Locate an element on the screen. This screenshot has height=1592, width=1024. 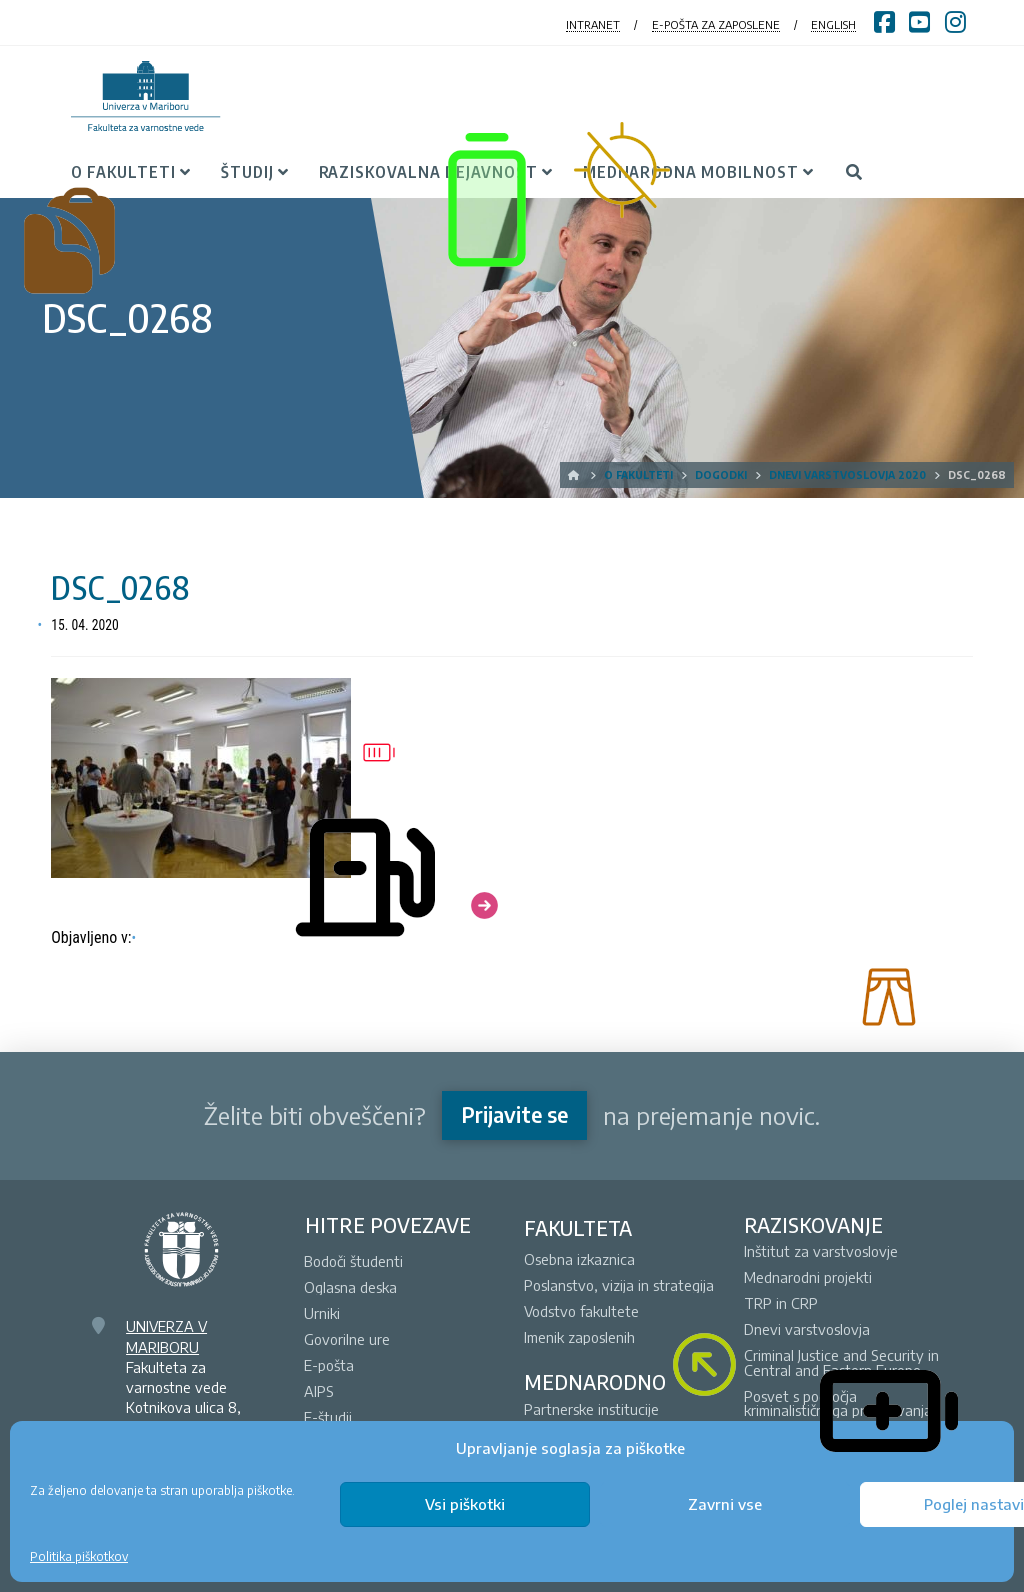
navigate back to previous screen is located at coordinates (704, 1364).